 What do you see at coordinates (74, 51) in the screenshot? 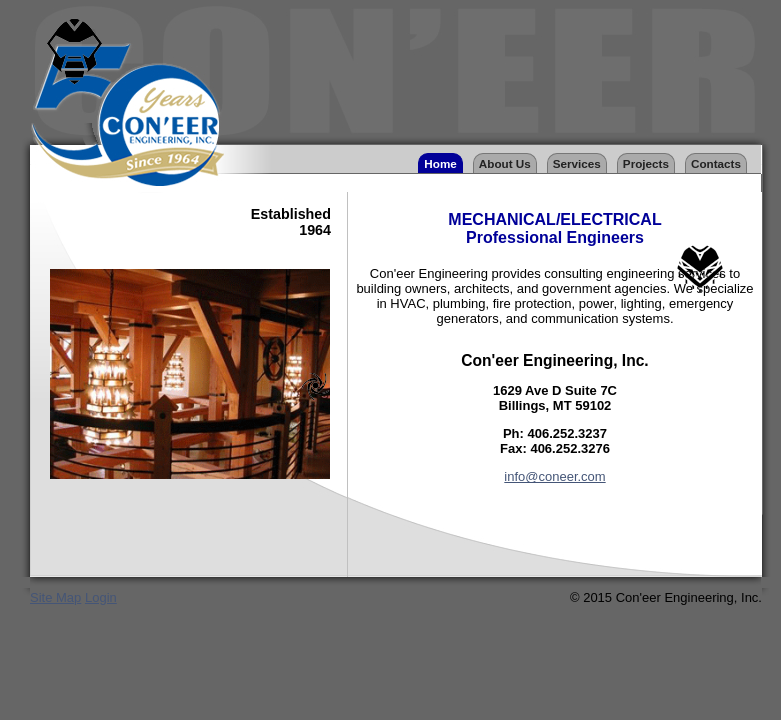
I see `access robot or mech customization options` at bounding box center [74, 51].